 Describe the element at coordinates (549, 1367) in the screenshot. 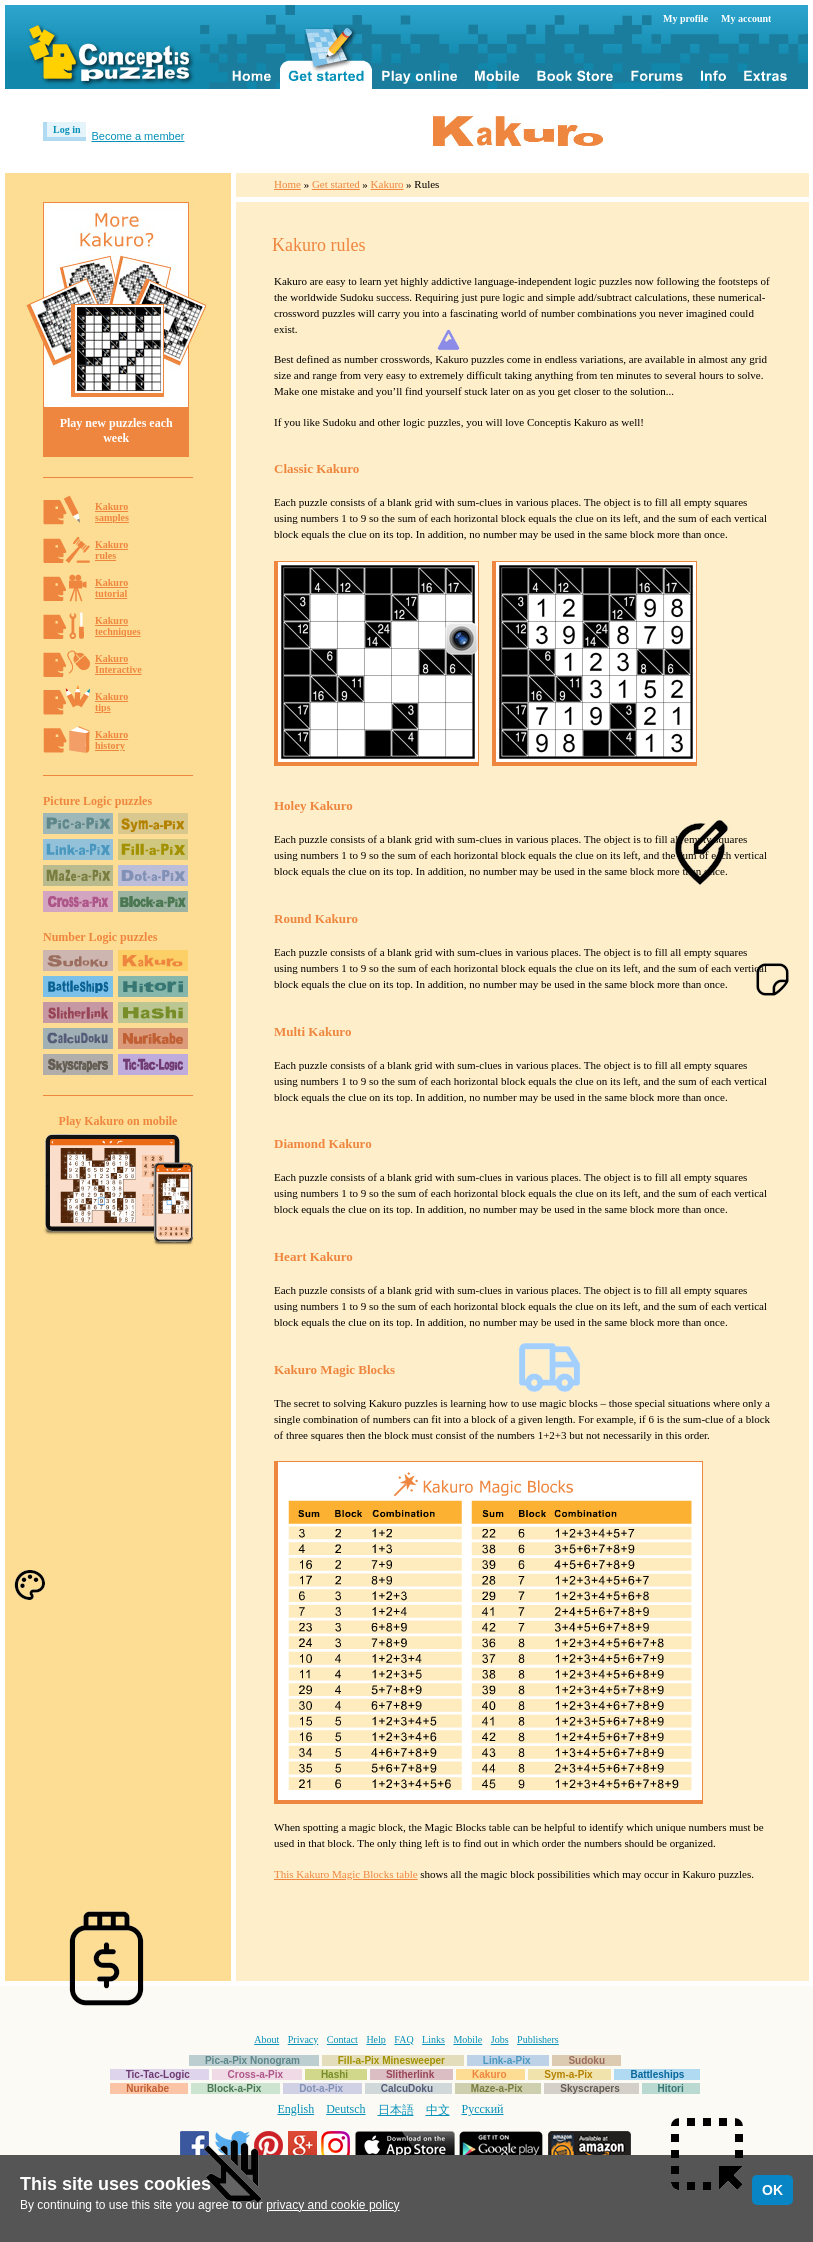

I see `track your delivery status` at that location.